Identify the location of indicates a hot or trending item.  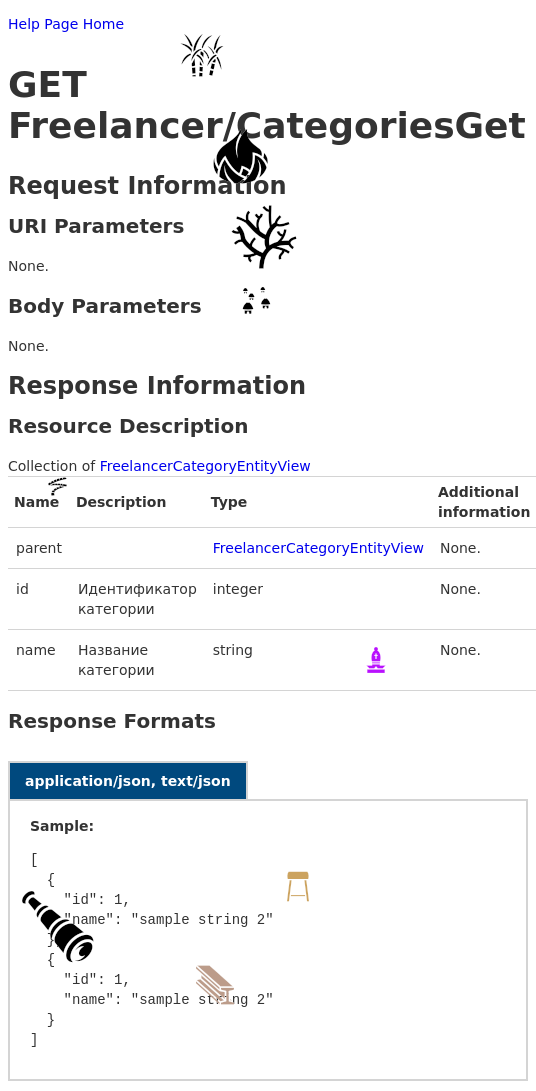
(240, 156).